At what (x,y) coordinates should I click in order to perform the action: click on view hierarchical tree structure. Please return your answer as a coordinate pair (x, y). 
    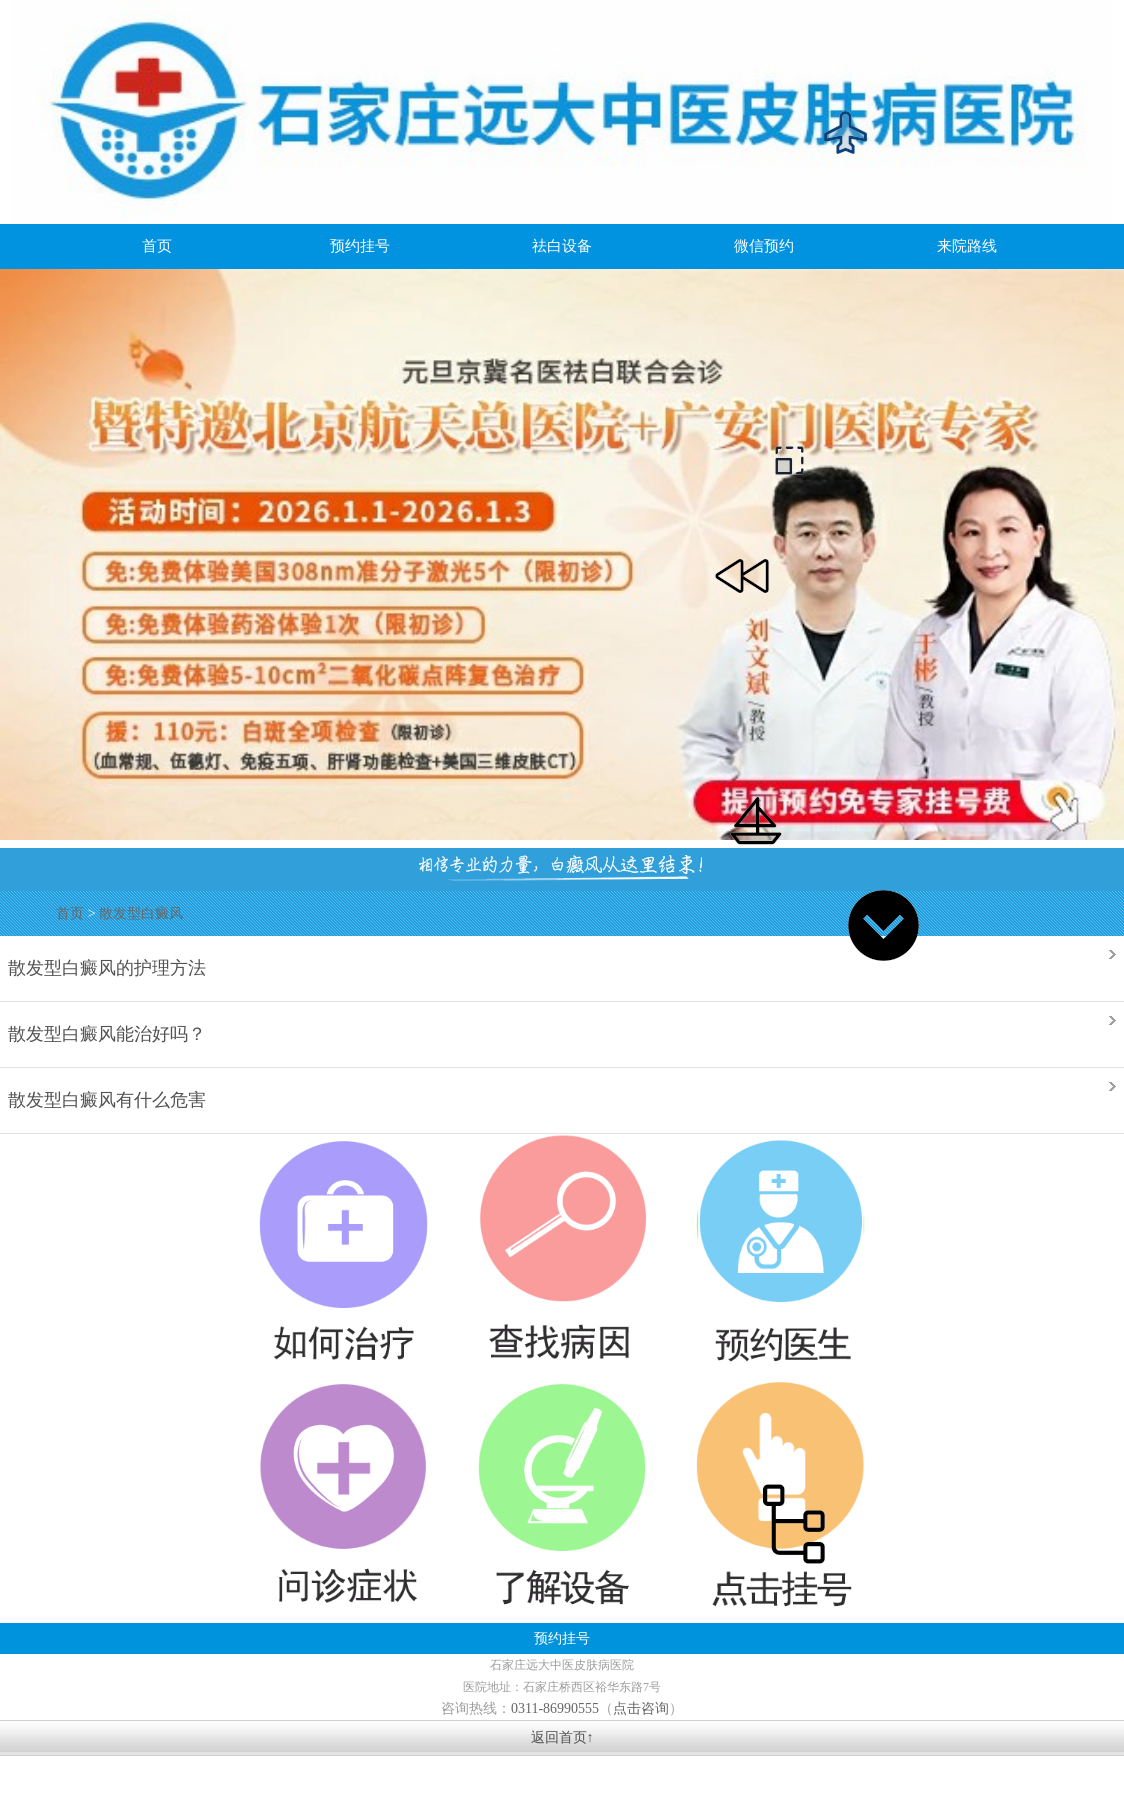
    Looking at the image, I should click on (791, 1524).